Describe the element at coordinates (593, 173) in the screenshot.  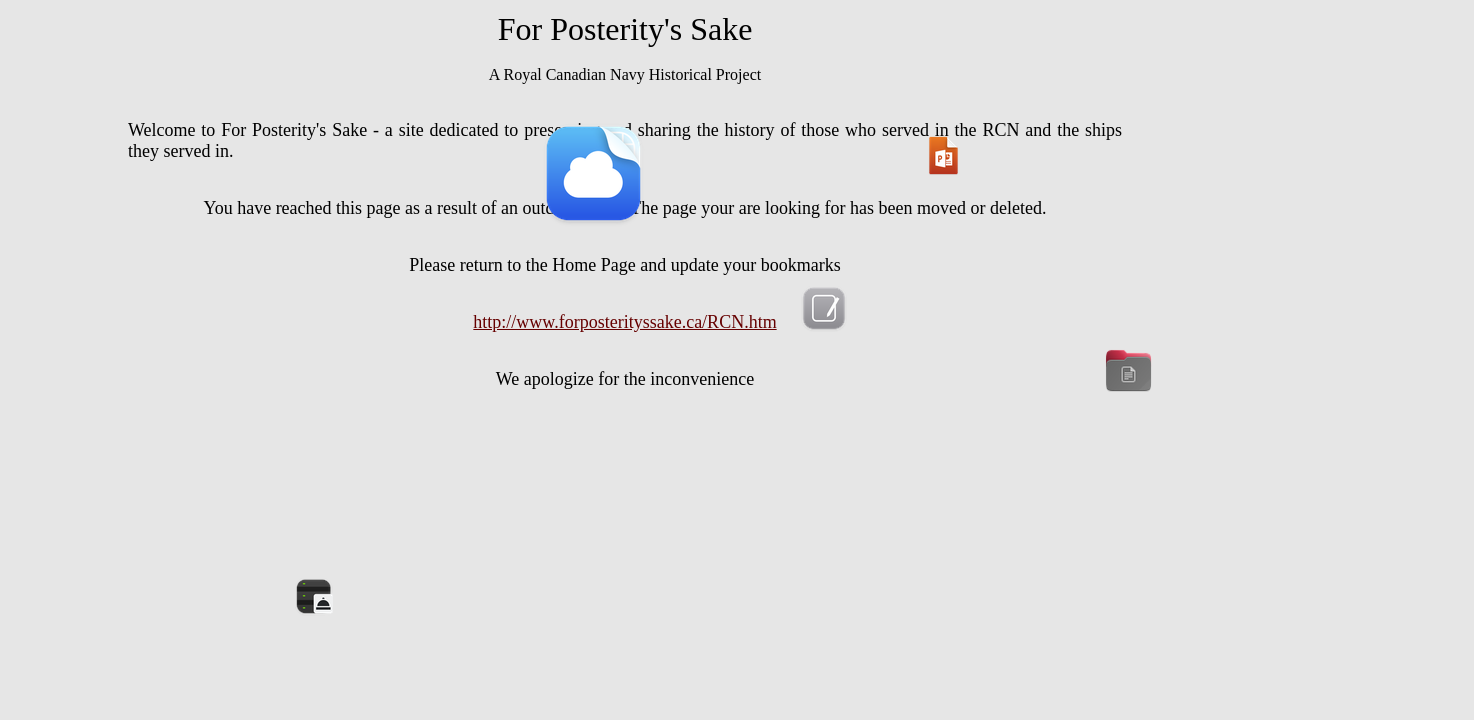
I see `manage web apps and progressive web applications` at that location.